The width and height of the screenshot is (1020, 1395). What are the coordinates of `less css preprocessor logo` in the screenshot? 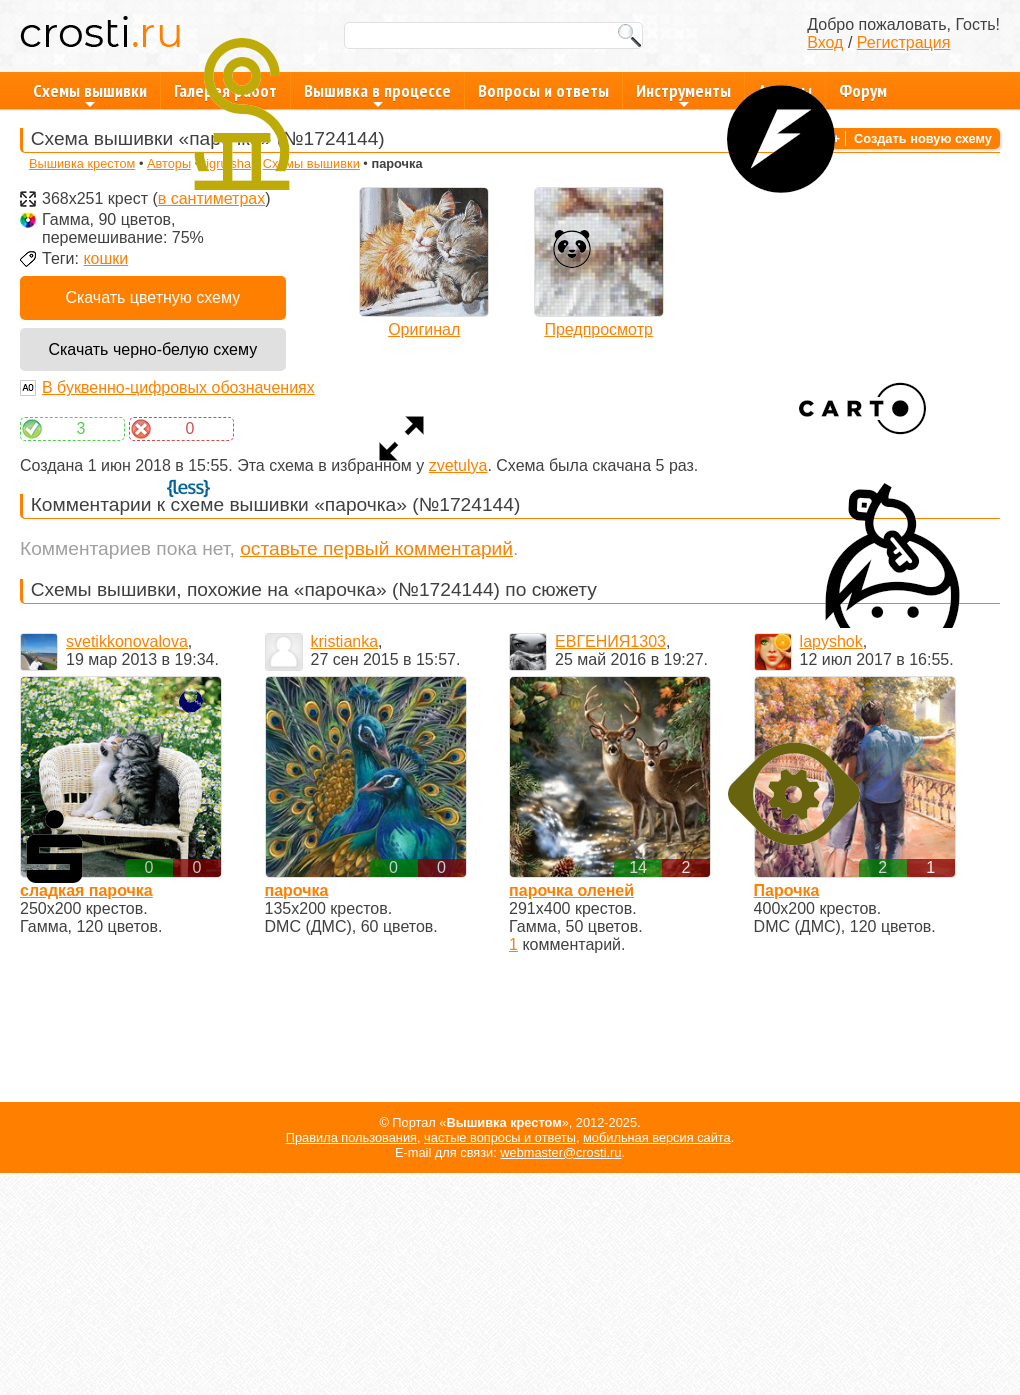 It's located at (188, 488).